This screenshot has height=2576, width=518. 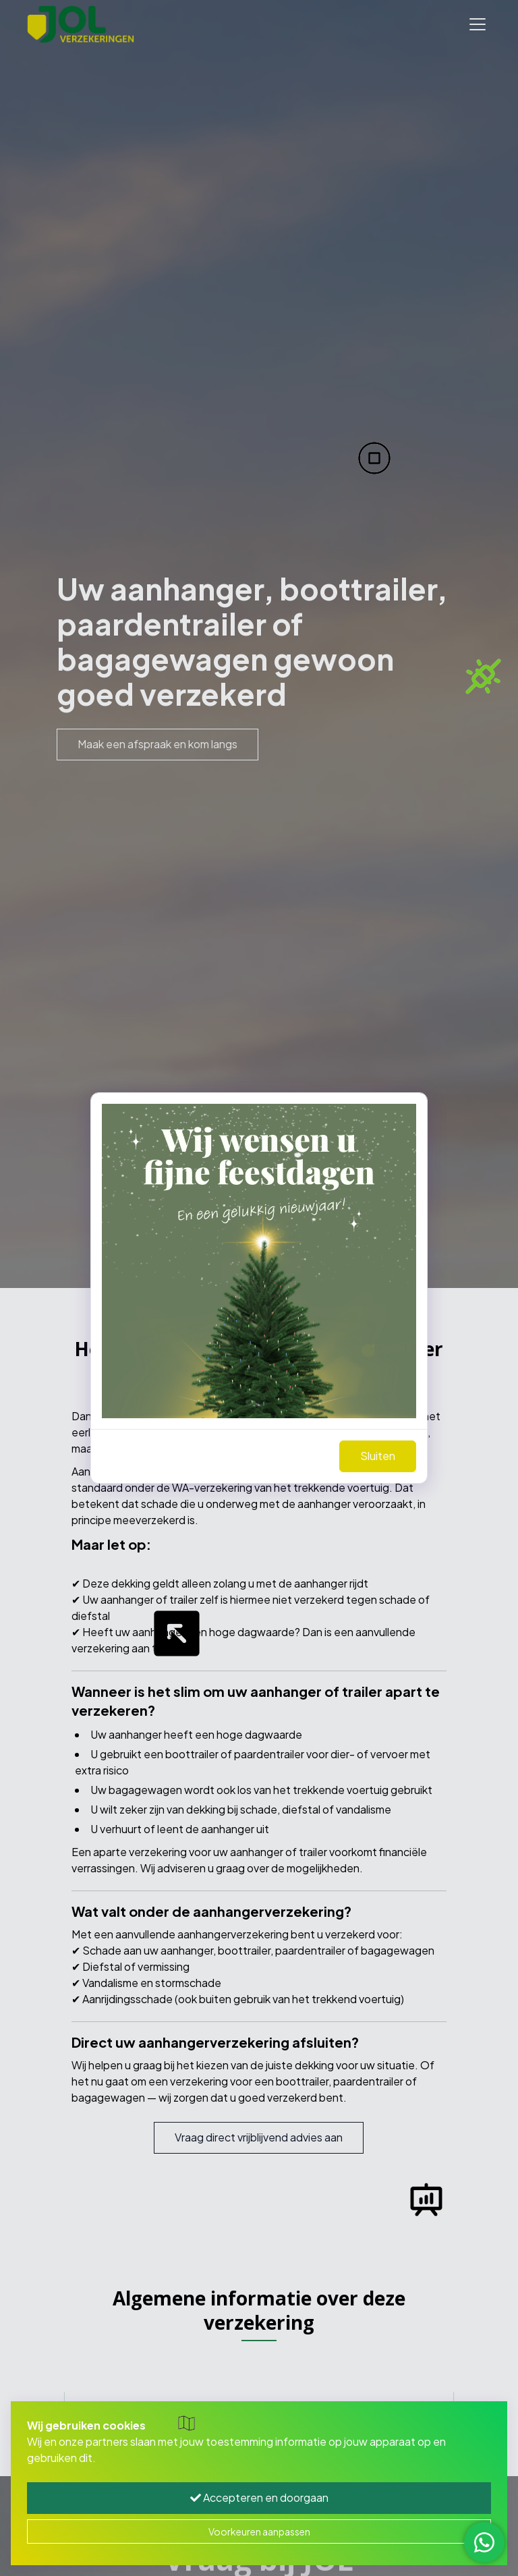 I want to click on stop media playback, so click(x=374, y=458).